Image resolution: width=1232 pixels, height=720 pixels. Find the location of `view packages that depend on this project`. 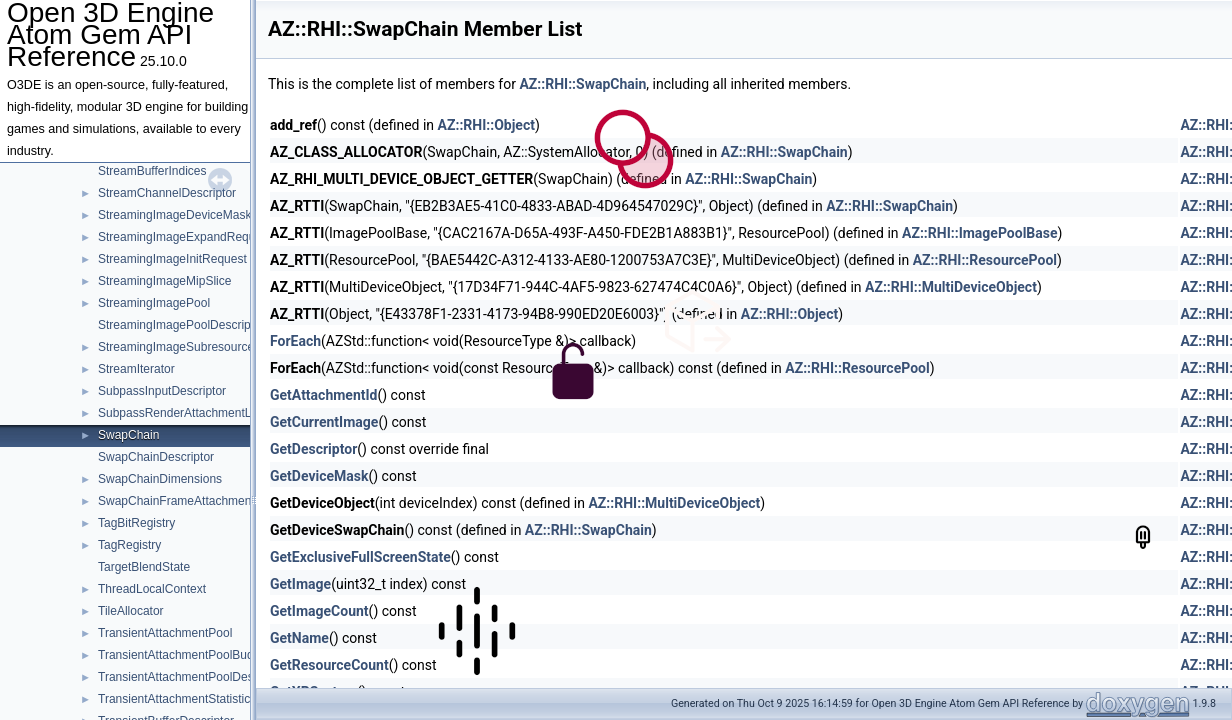

view packages that depend on this project is located at coordinates (698, 322).